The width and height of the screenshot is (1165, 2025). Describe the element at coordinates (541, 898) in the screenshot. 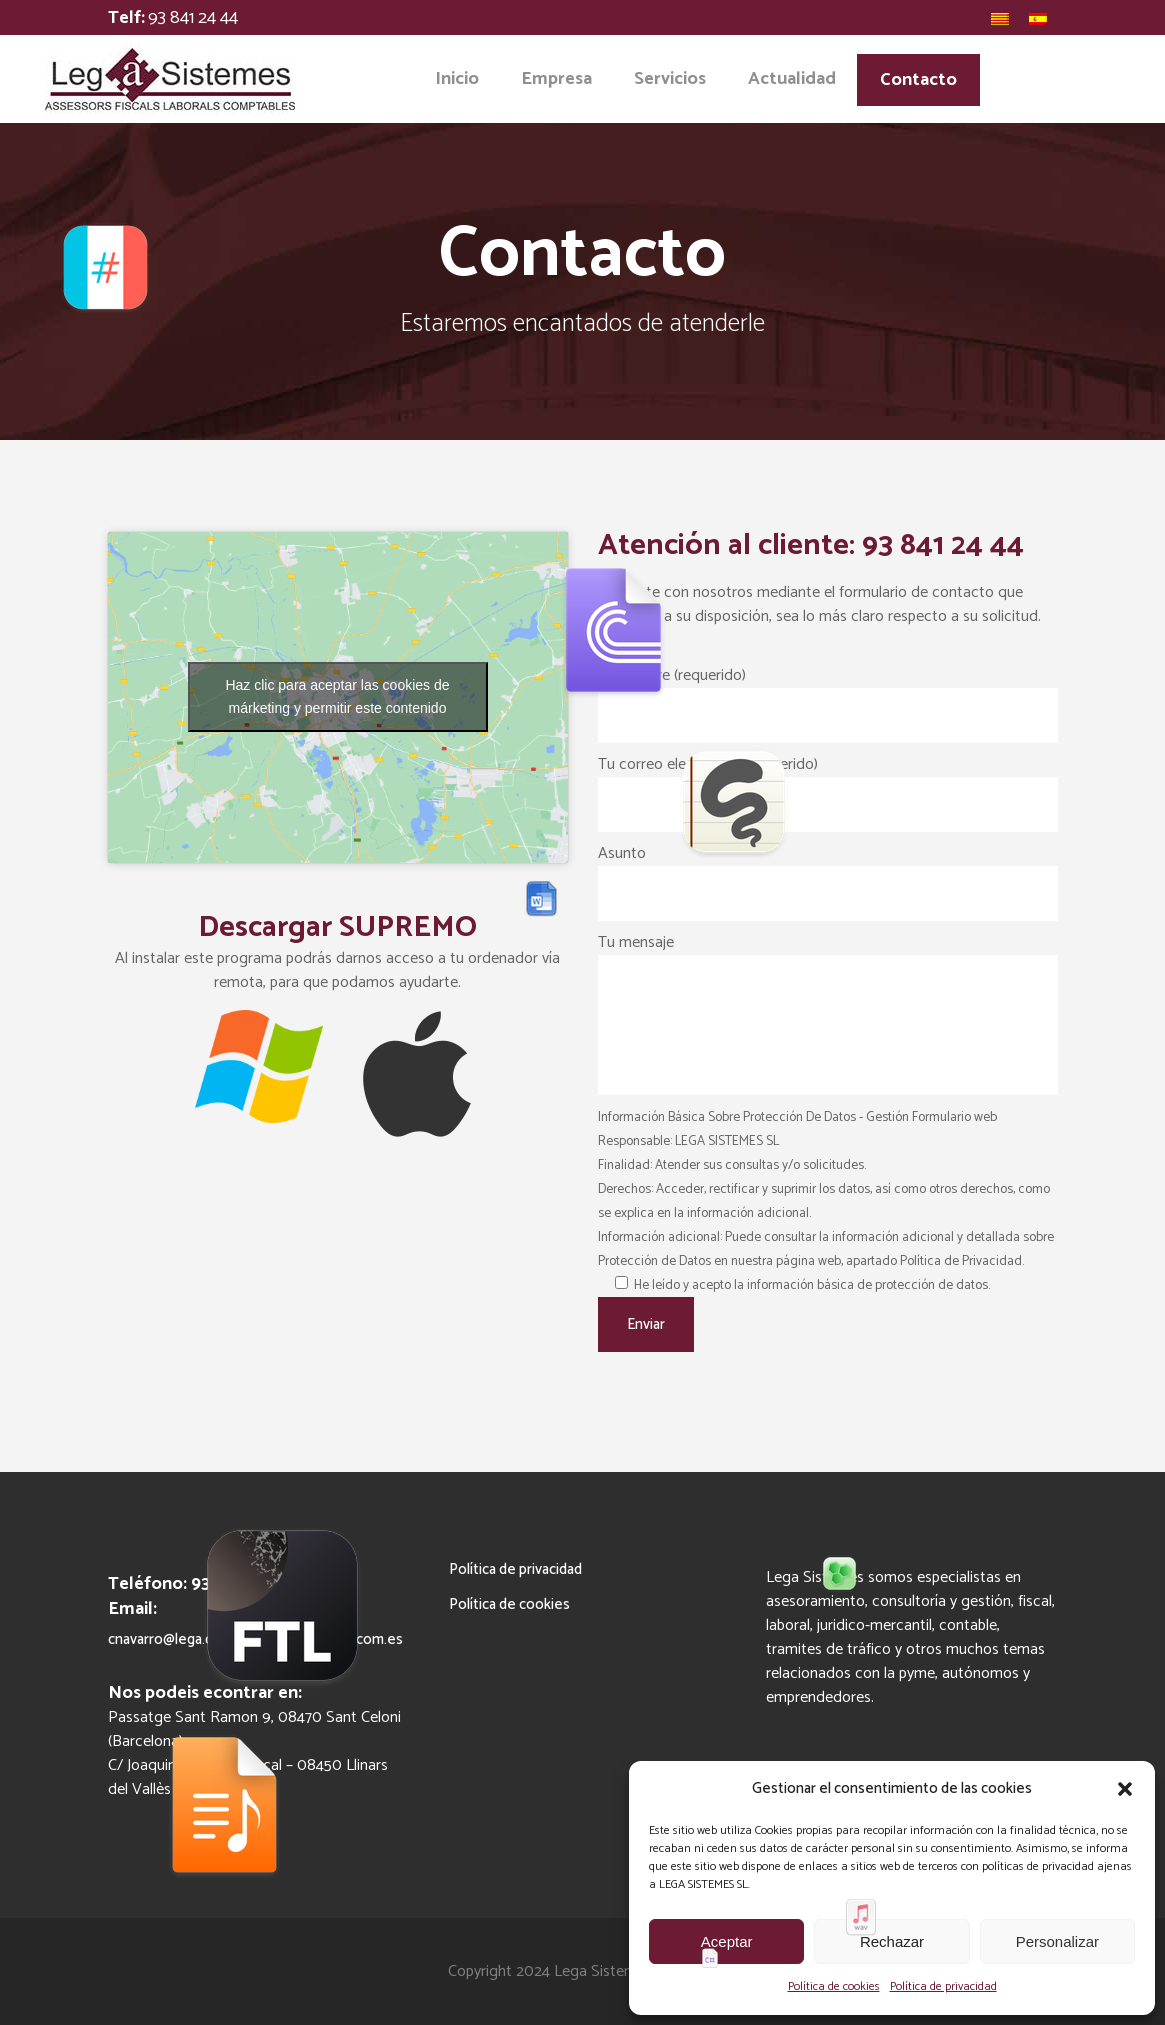

I see `a Microsoft Word document file` at that location.